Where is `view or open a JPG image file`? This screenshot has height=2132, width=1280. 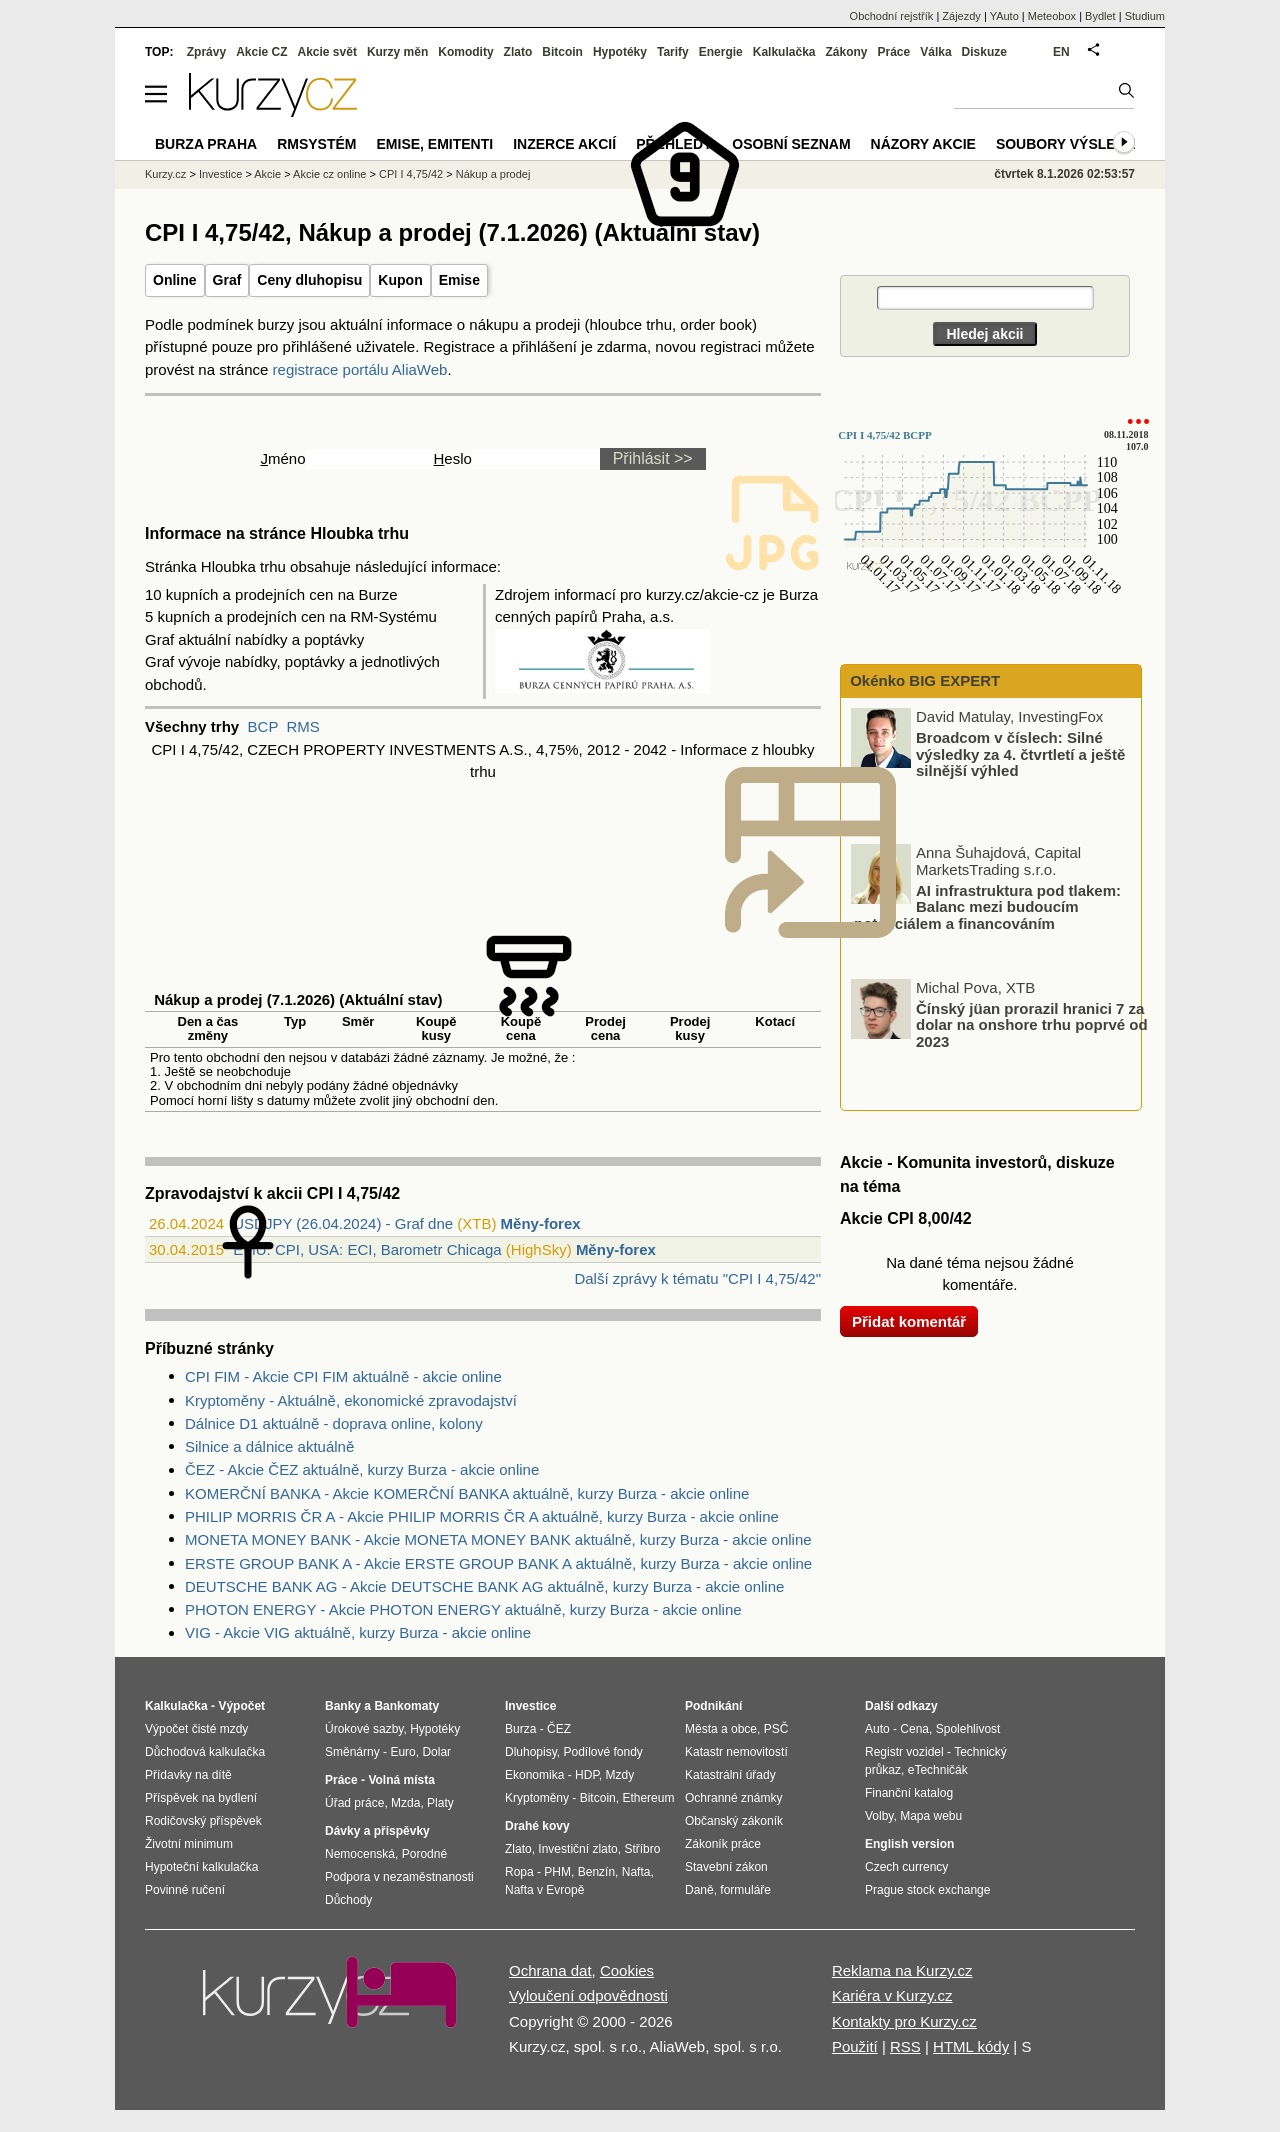 view or open a JPG image file is located at coordinates (775, 527).